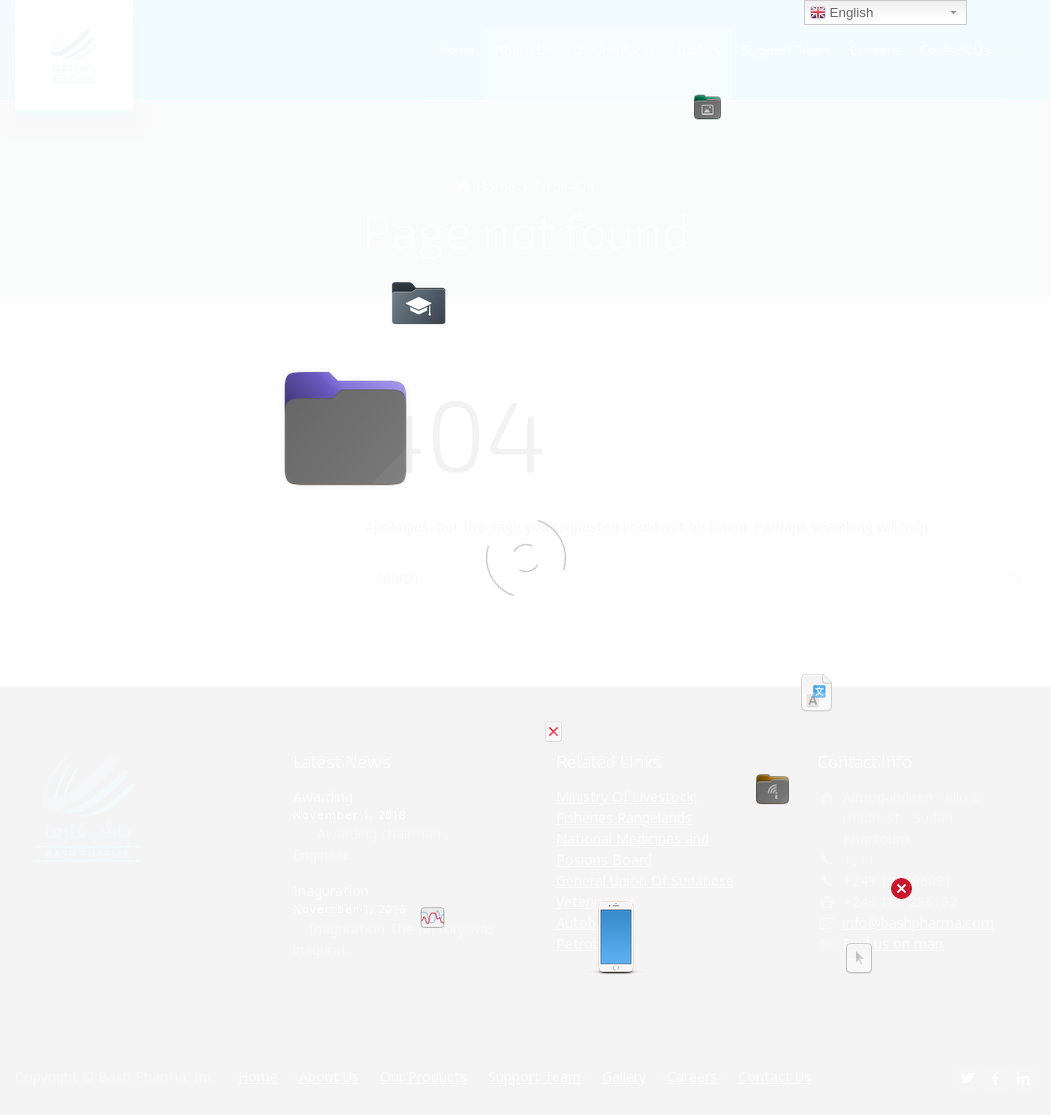 The height and width of the screenshot is (1115, 1051). What do you see at coordinates (772, 788) in the screenshot?
I see `open your insync synced folder` at bounding box center [772, 788].